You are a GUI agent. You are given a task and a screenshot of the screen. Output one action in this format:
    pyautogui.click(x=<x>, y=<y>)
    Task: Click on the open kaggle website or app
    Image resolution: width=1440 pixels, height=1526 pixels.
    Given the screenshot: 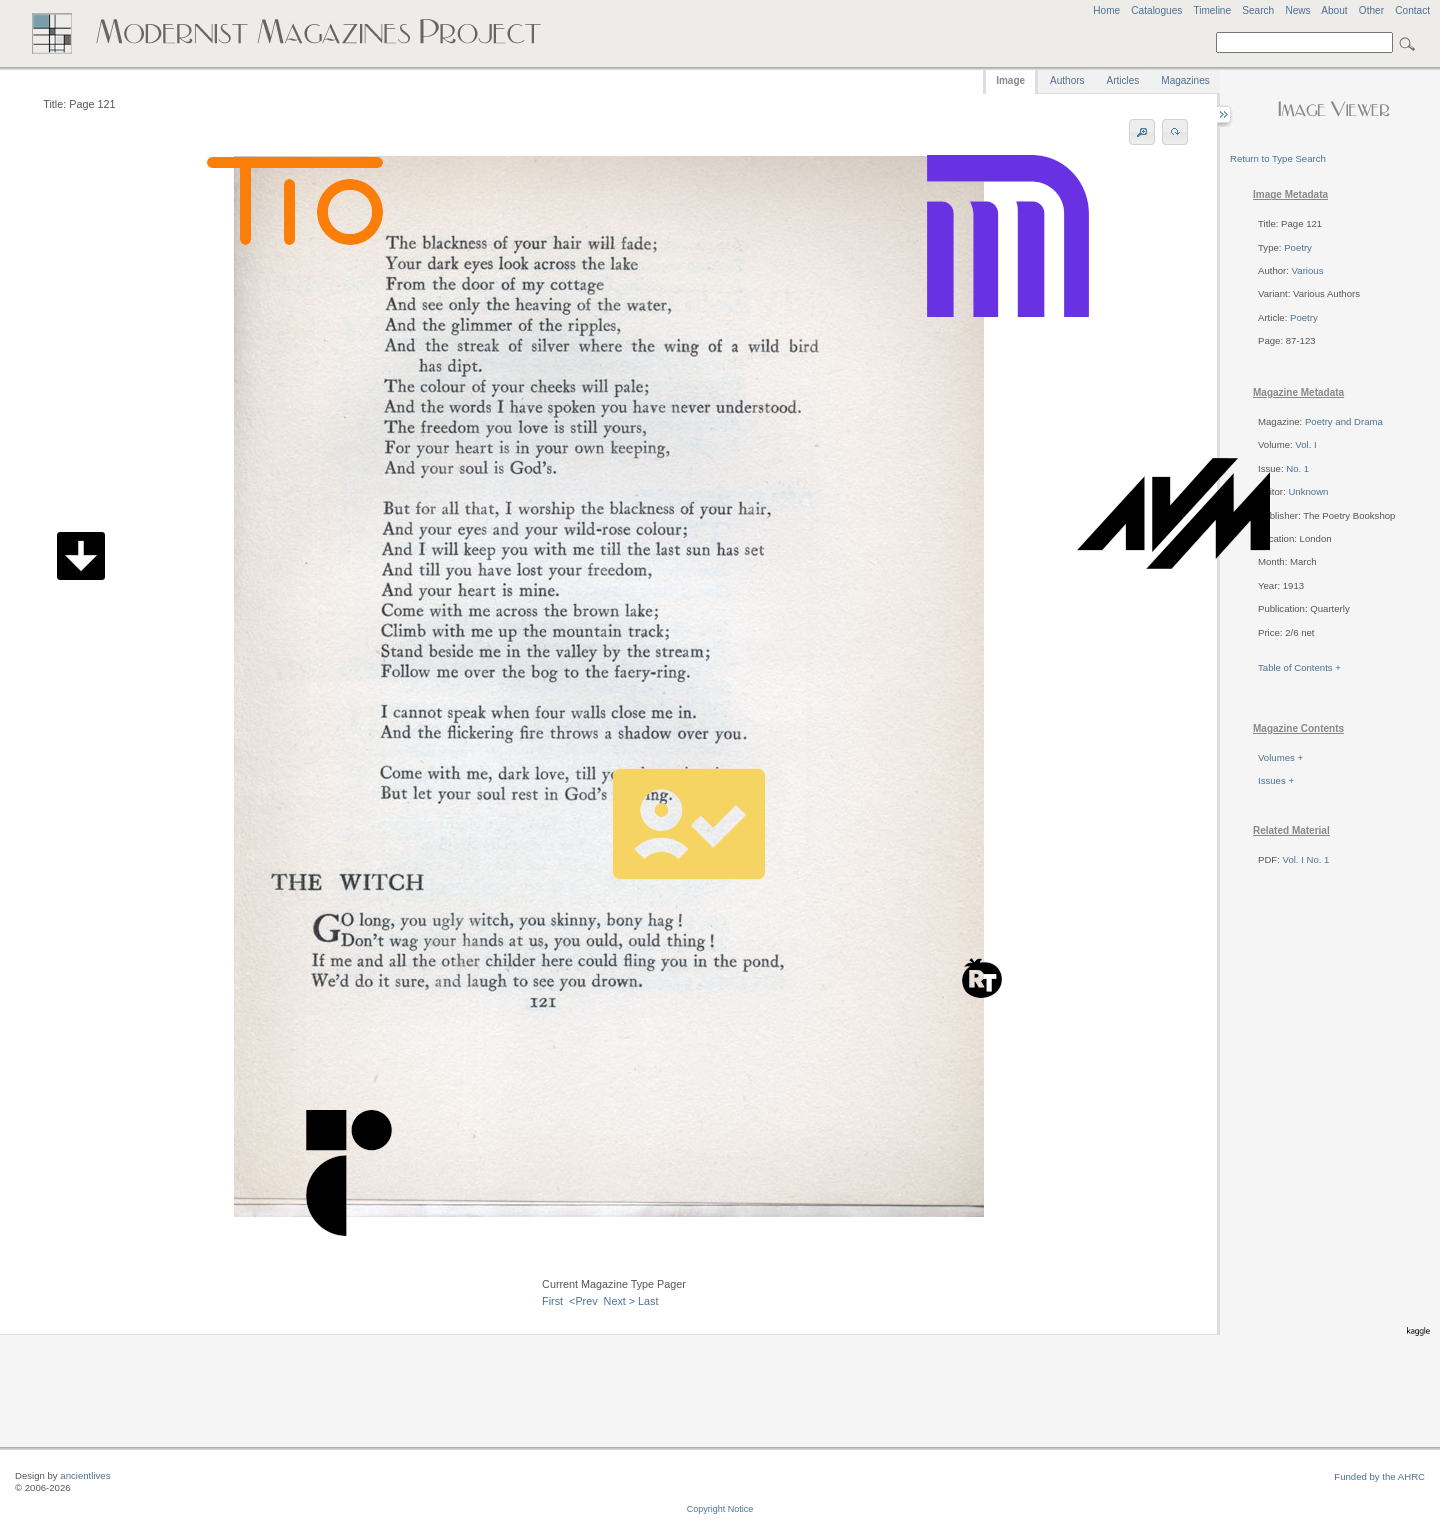 What is the action you would take?
    pyautogui.click(x=1418, y=1331)
    